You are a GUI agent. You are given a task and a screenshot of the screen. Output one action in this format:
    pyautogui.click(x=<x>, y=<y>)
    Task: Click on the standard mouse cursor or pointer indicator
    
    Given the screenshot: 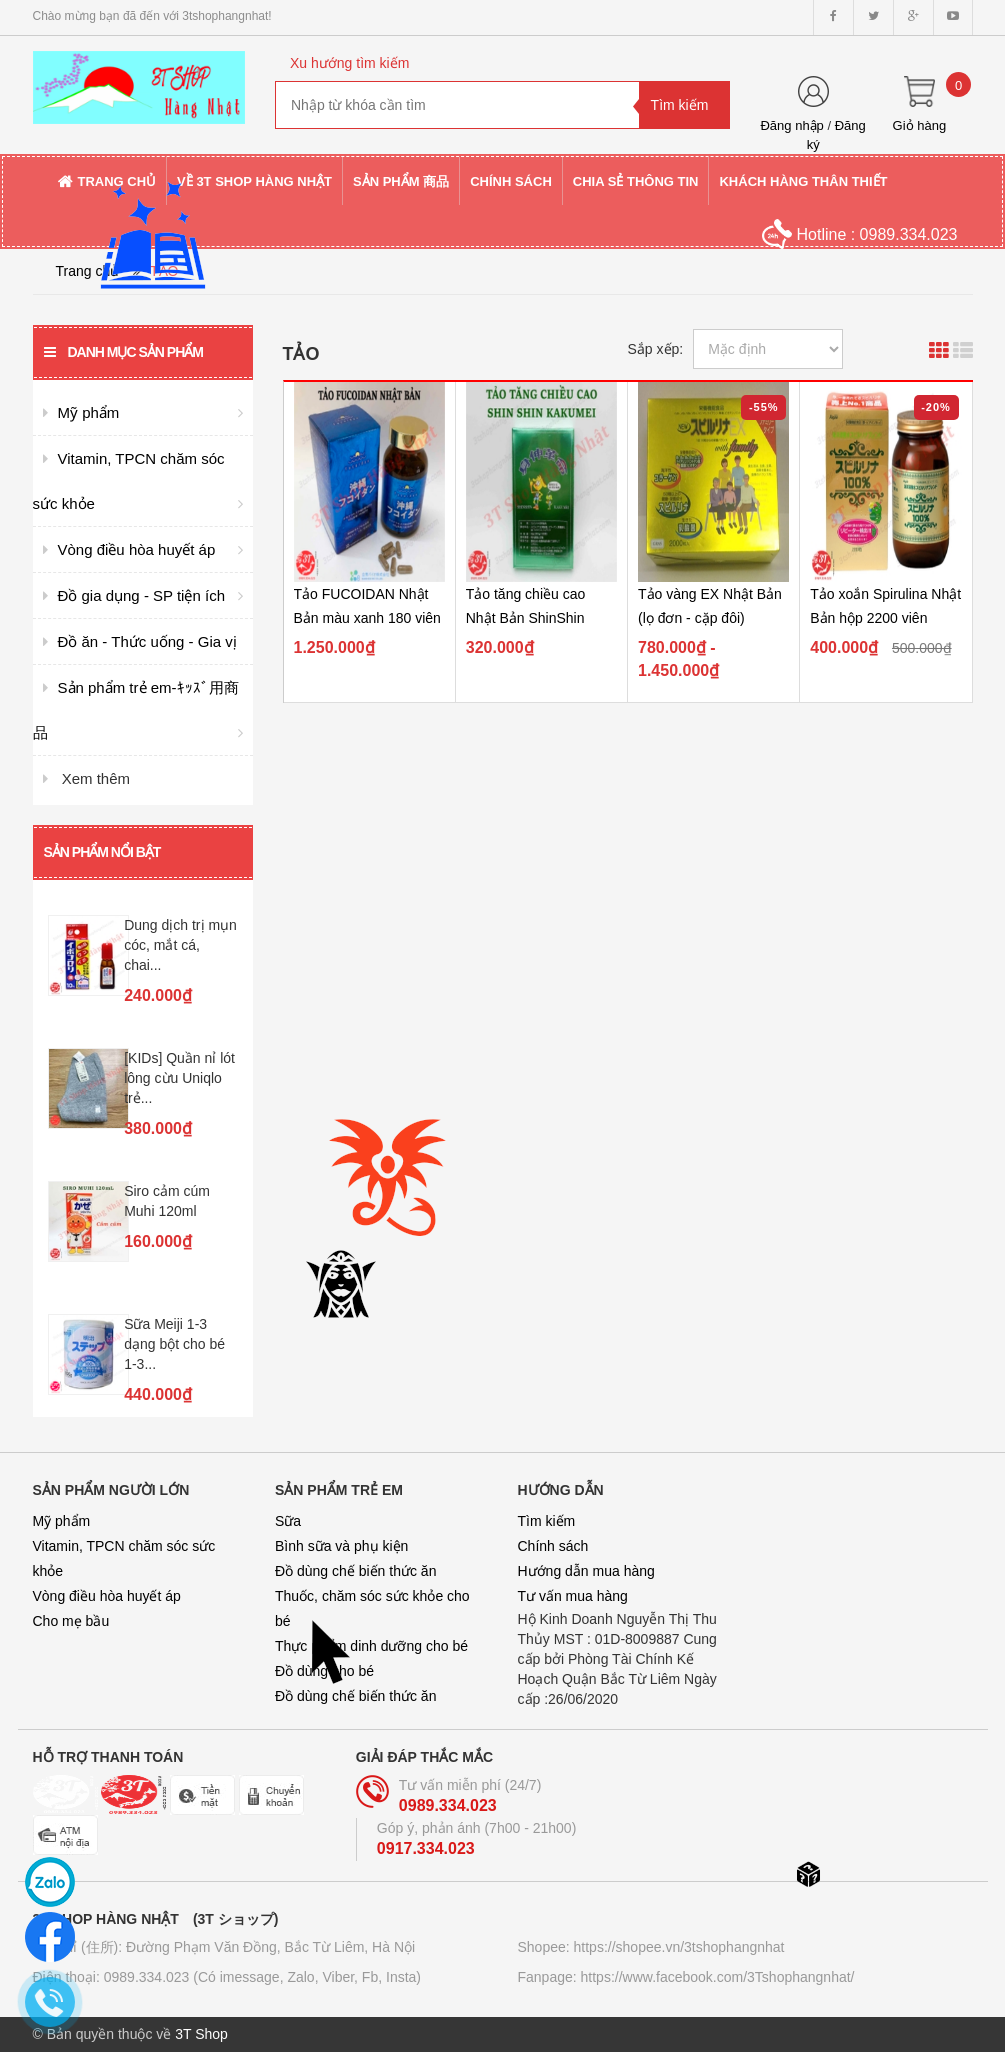 What is the action you would take?
    pyautogui.click(x=331, y=1652)
    